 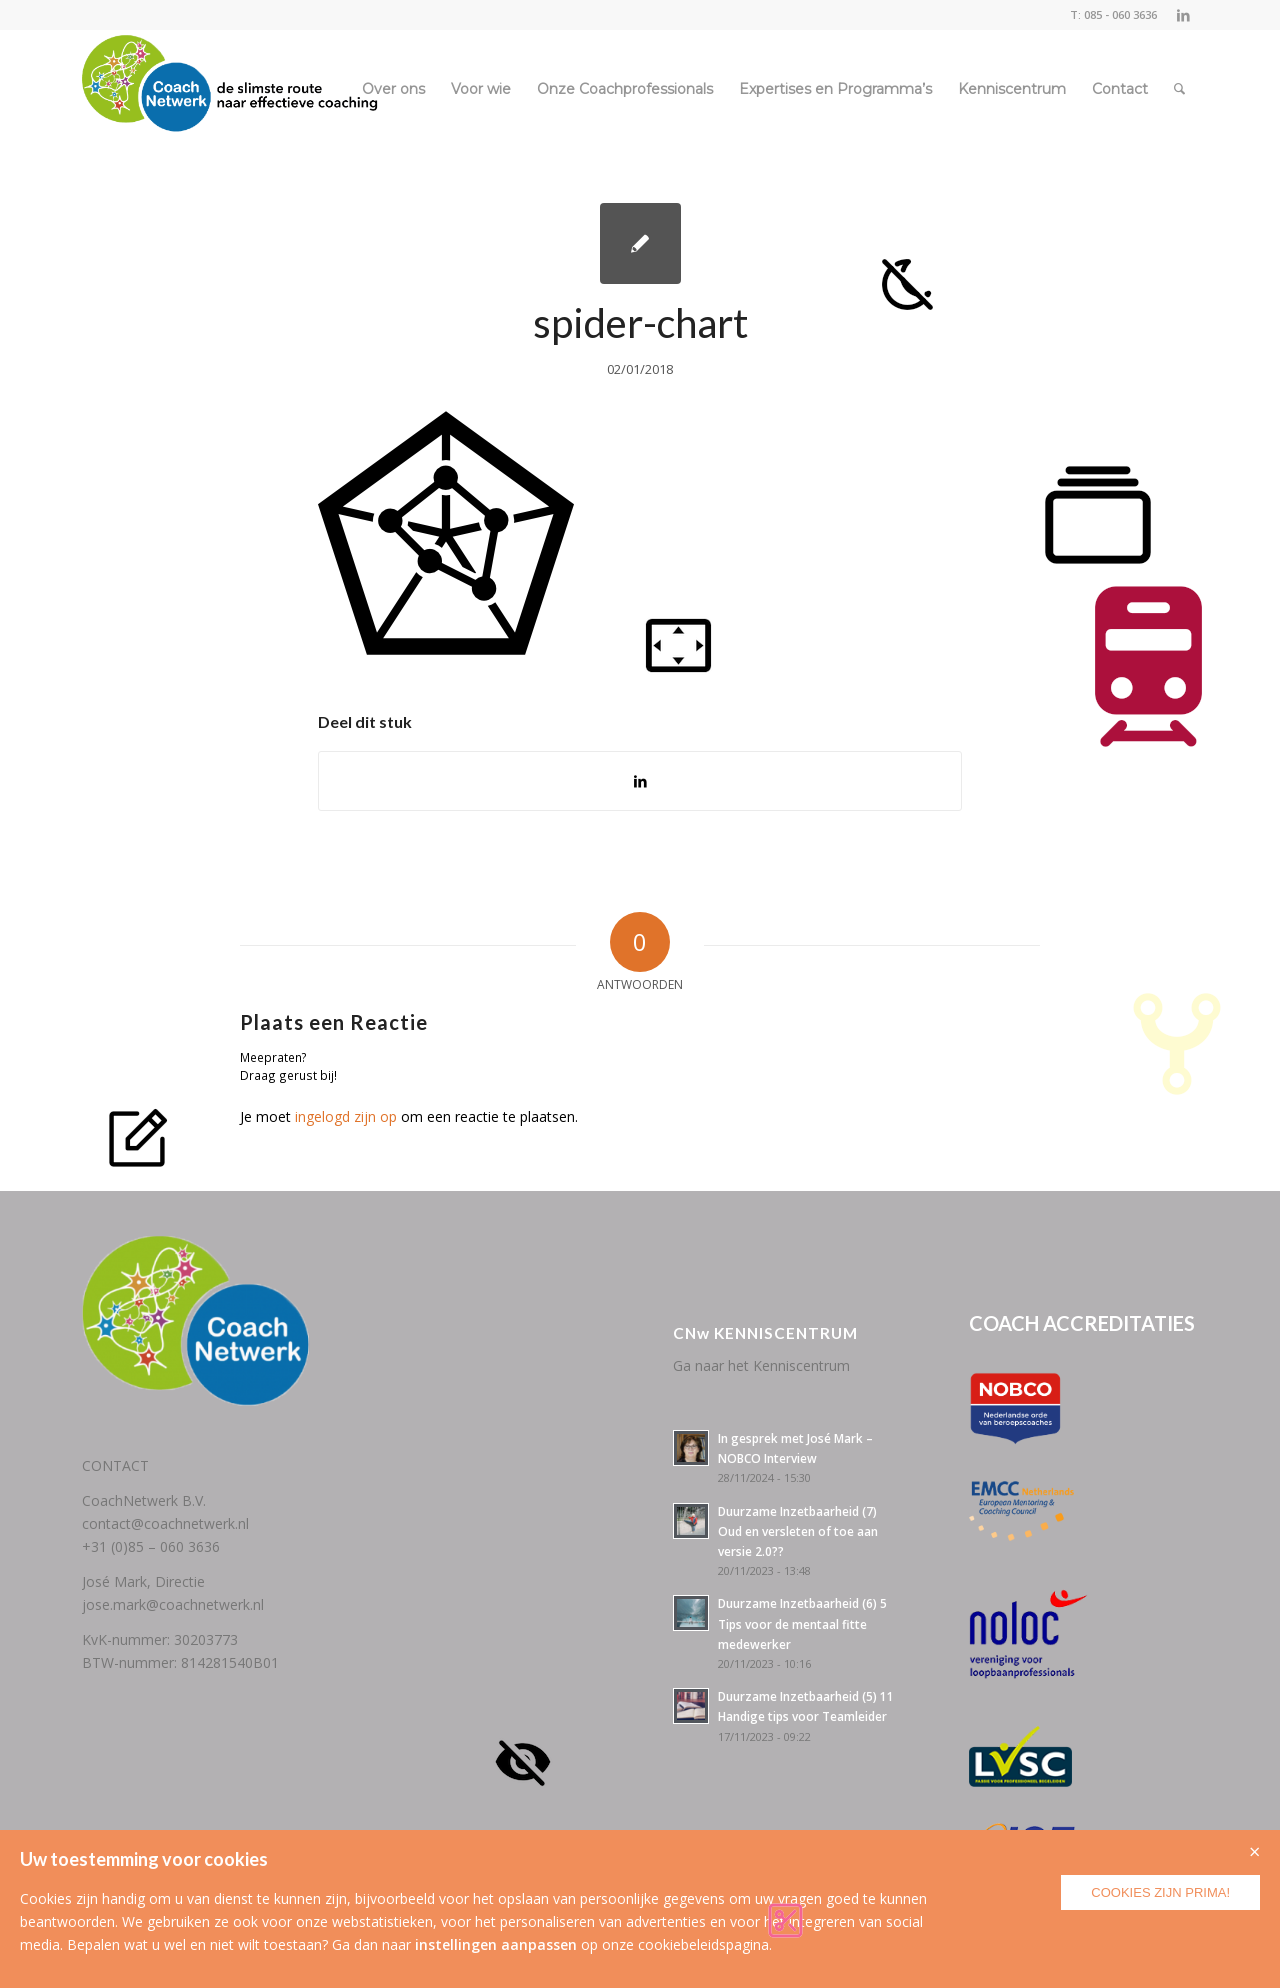 I want to click on disable dark mode, so click(x=907, y=284).